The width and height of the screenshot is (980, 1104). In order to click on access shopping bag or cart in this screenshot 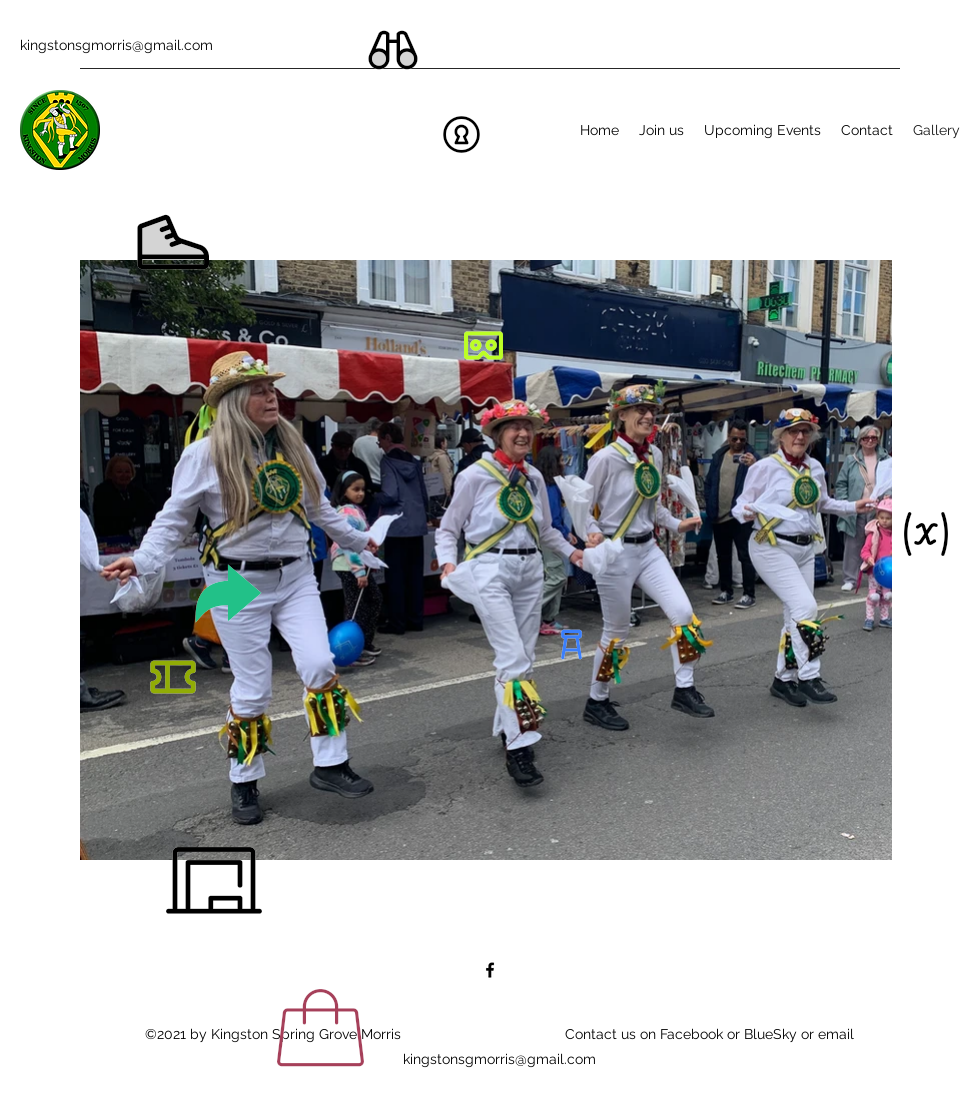, I will do `click(320, 1032)`.